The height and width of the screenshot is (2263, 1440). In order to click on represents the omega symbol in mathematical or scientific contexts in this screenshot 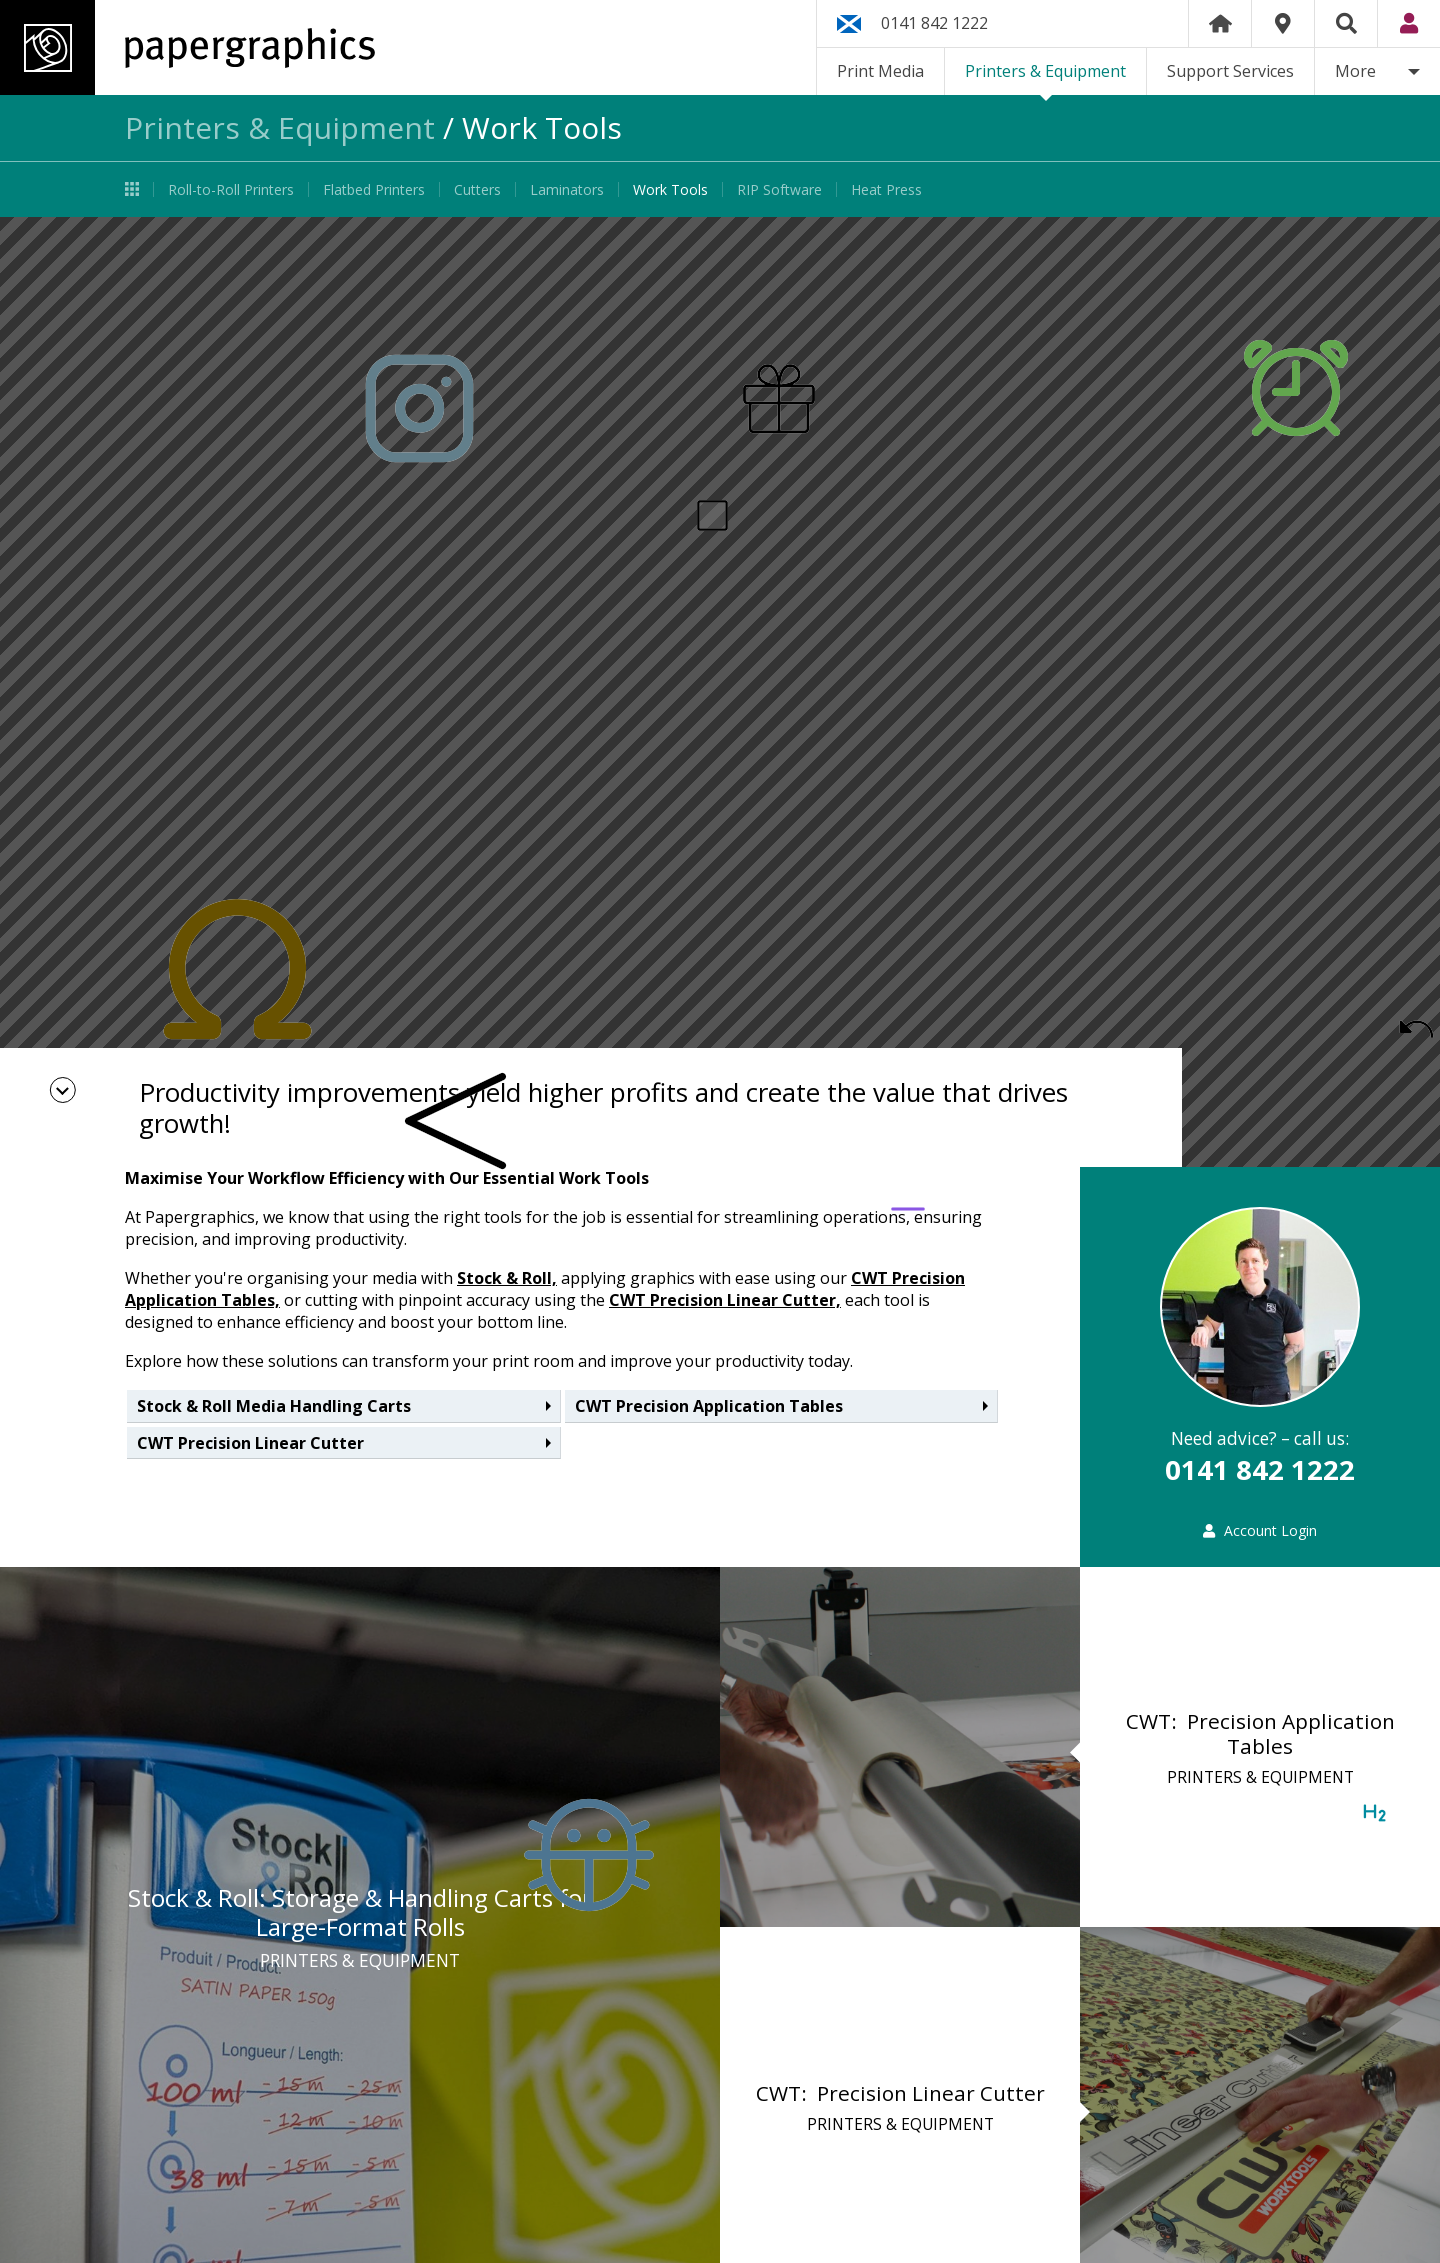, I will do `click(237, 973)`.